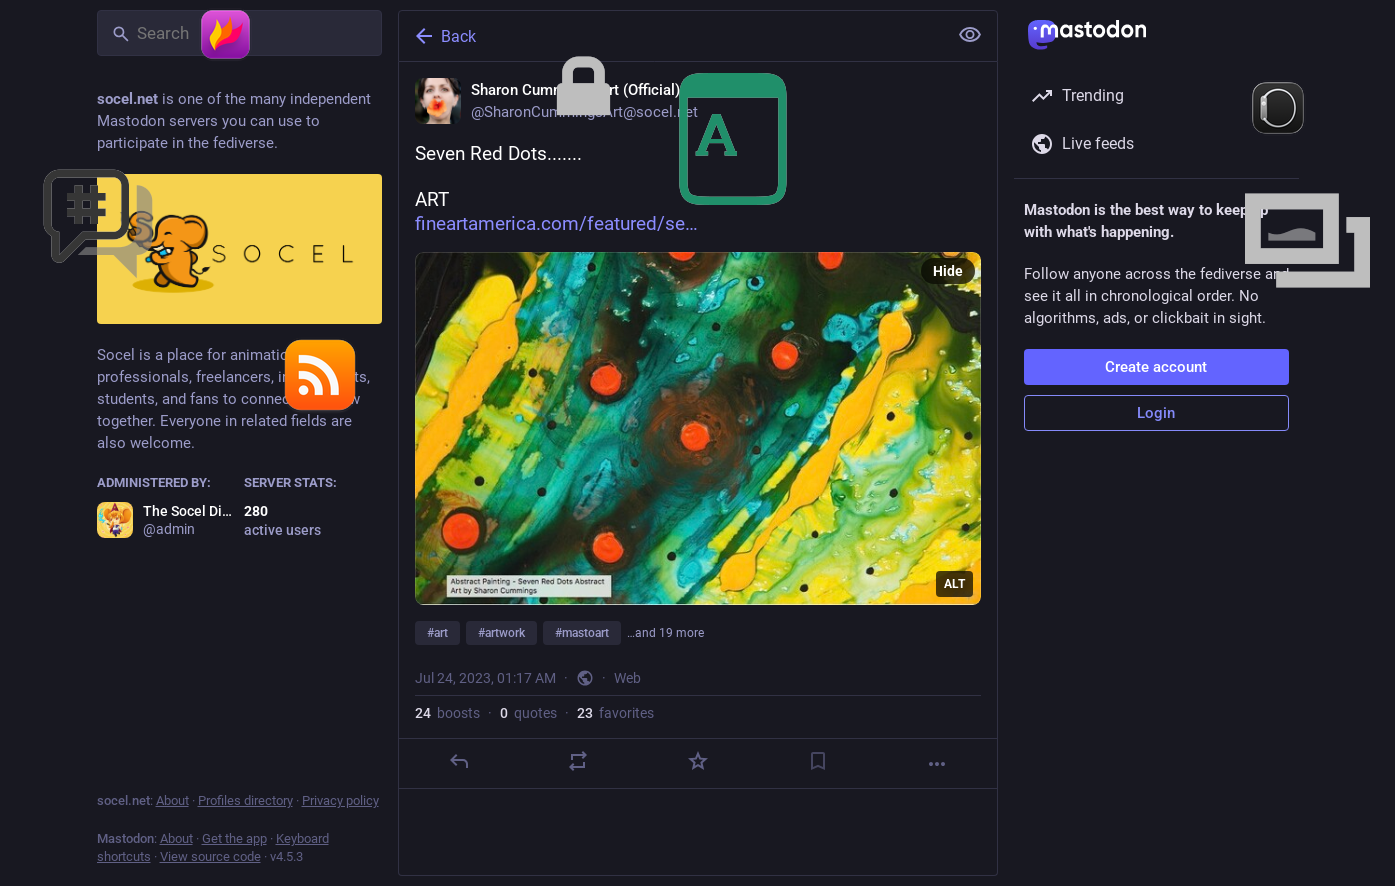  I want to click on indicates a photo or image collection, so click(1307, 240).